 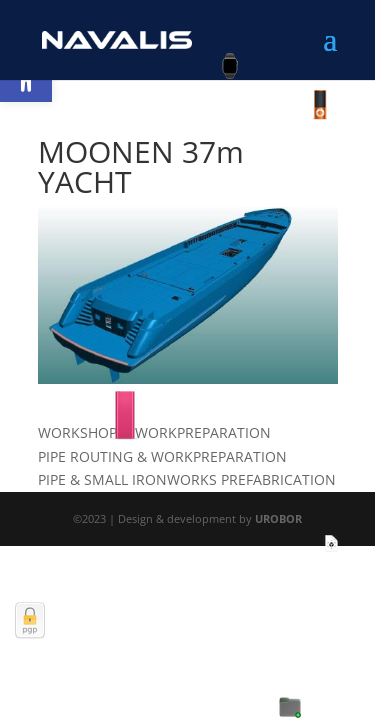 I want to click on open a 3D reality file or AR content, so click(x=331, y=543).